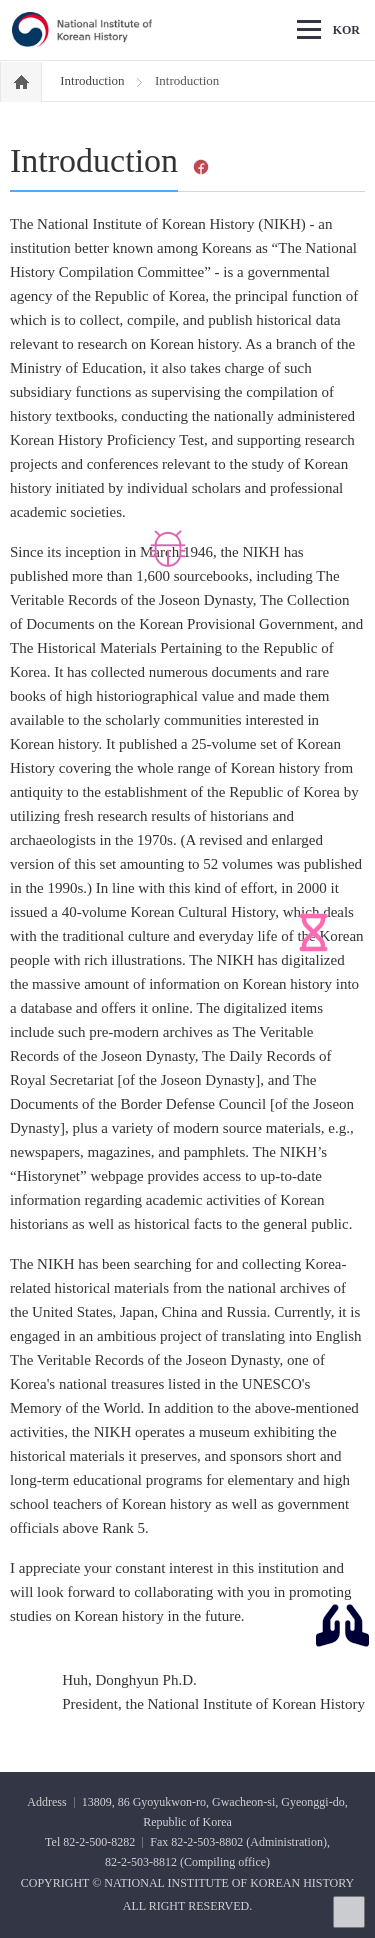  What do you see at coordinates (168, 548) in the screenshot?
I see `report a bug or issue` at bounding box center [168, 548].